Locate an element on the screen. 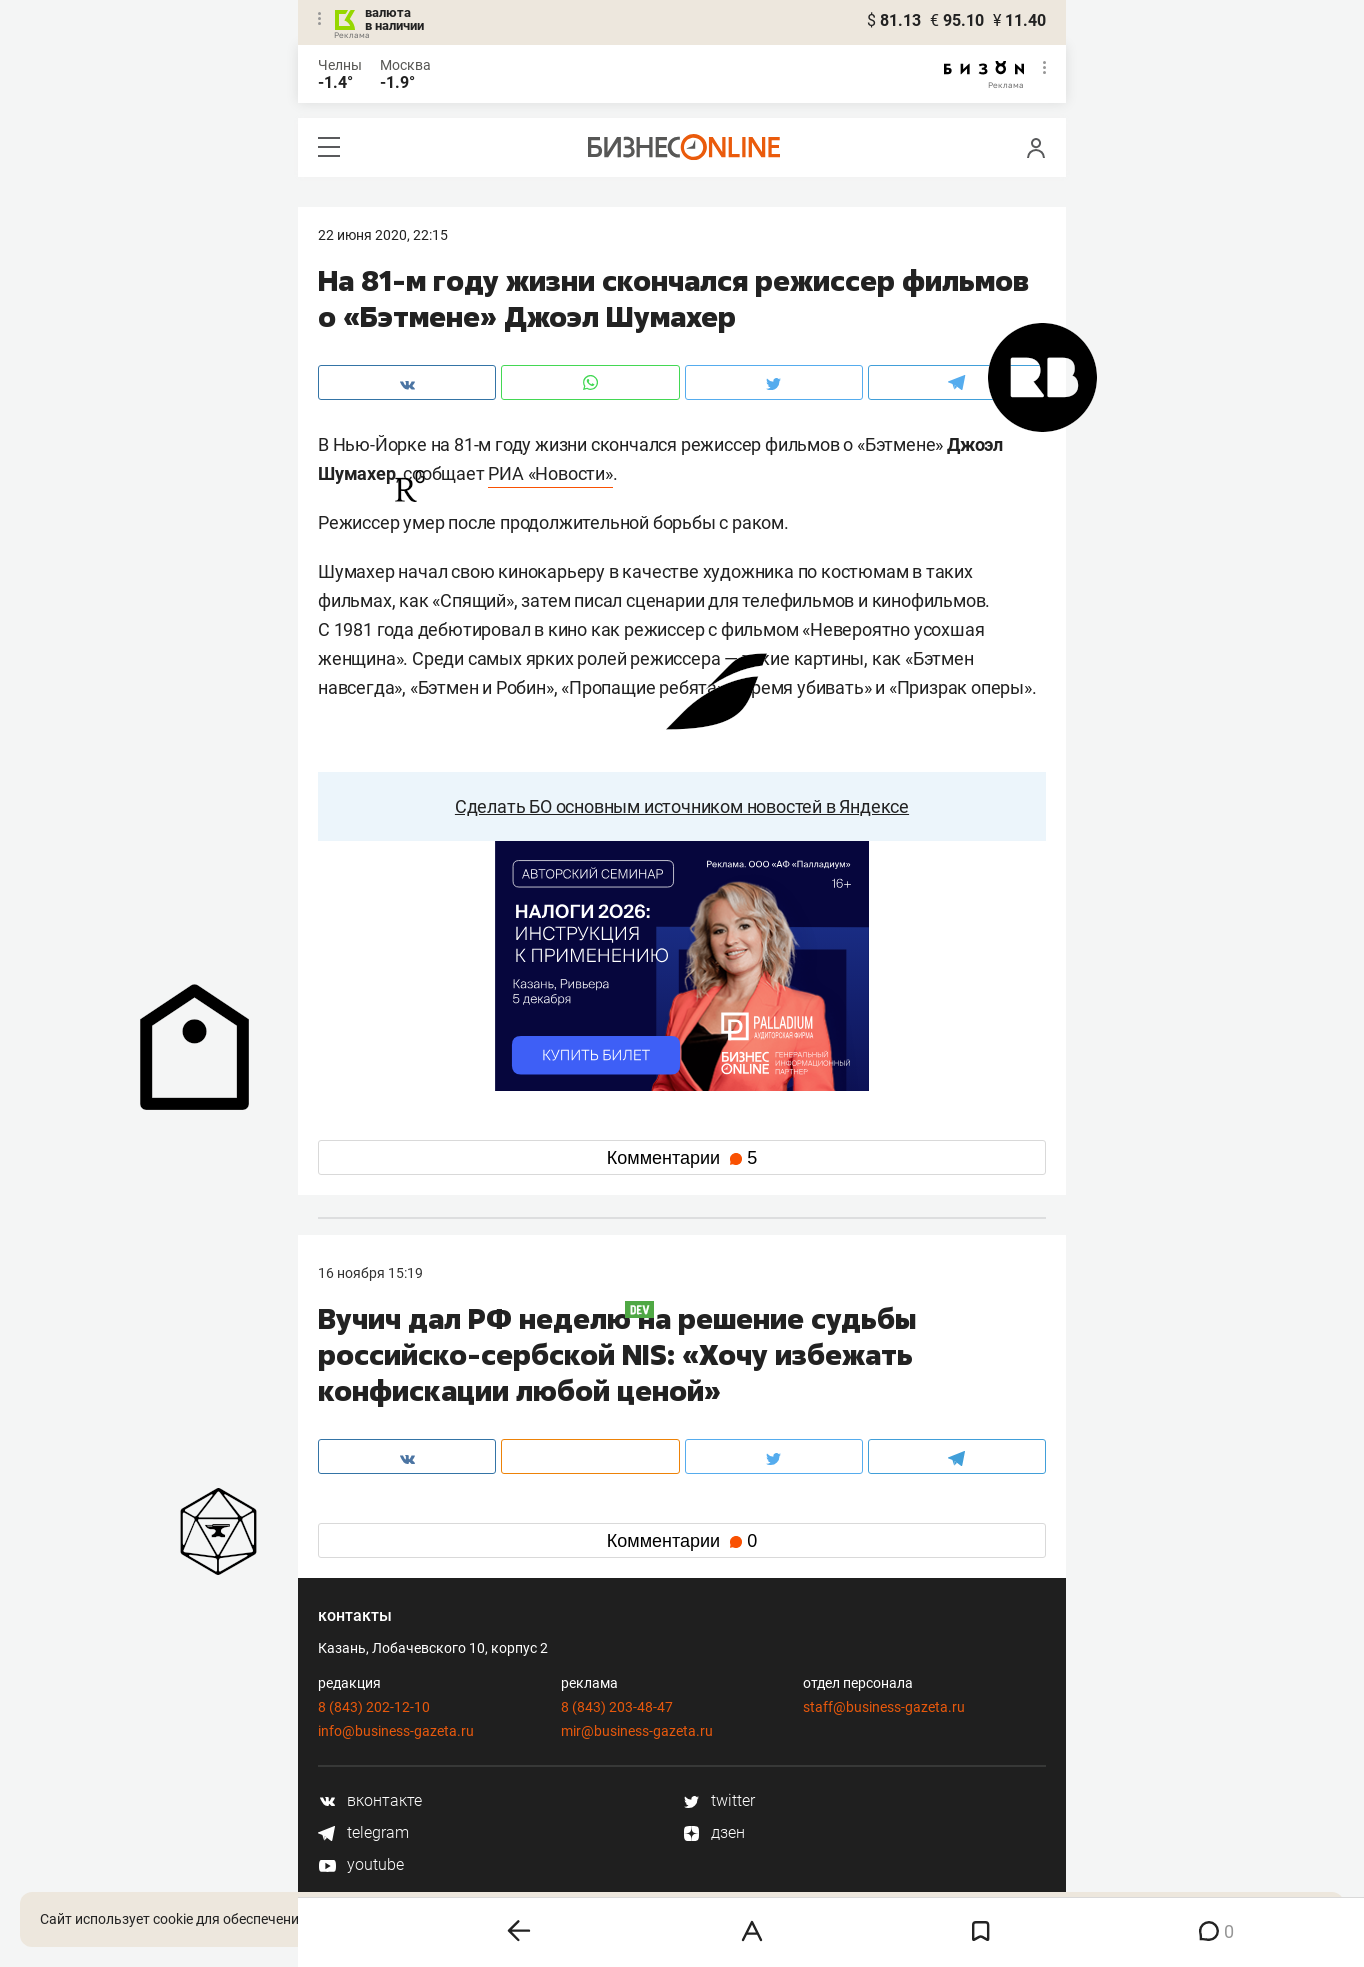 The image size is (1364, 1967). open the Redbubble app is located at coordinates (1042, 377).